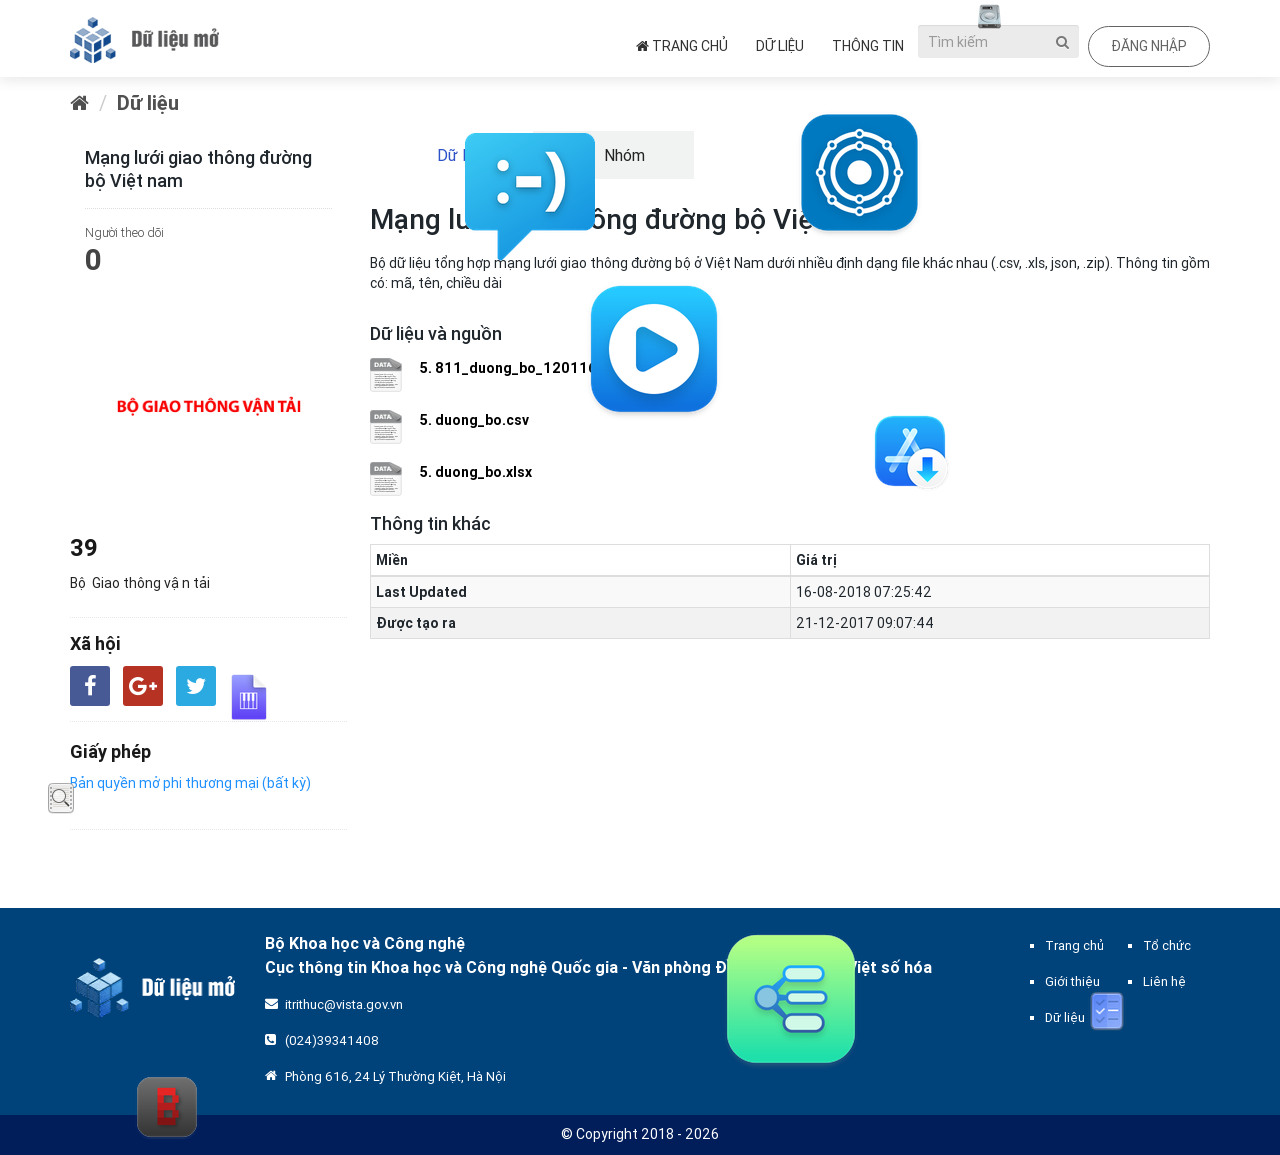 This screenshot has width=1280, height=1155. I want to click on open amberol music player, so click(654, 349).